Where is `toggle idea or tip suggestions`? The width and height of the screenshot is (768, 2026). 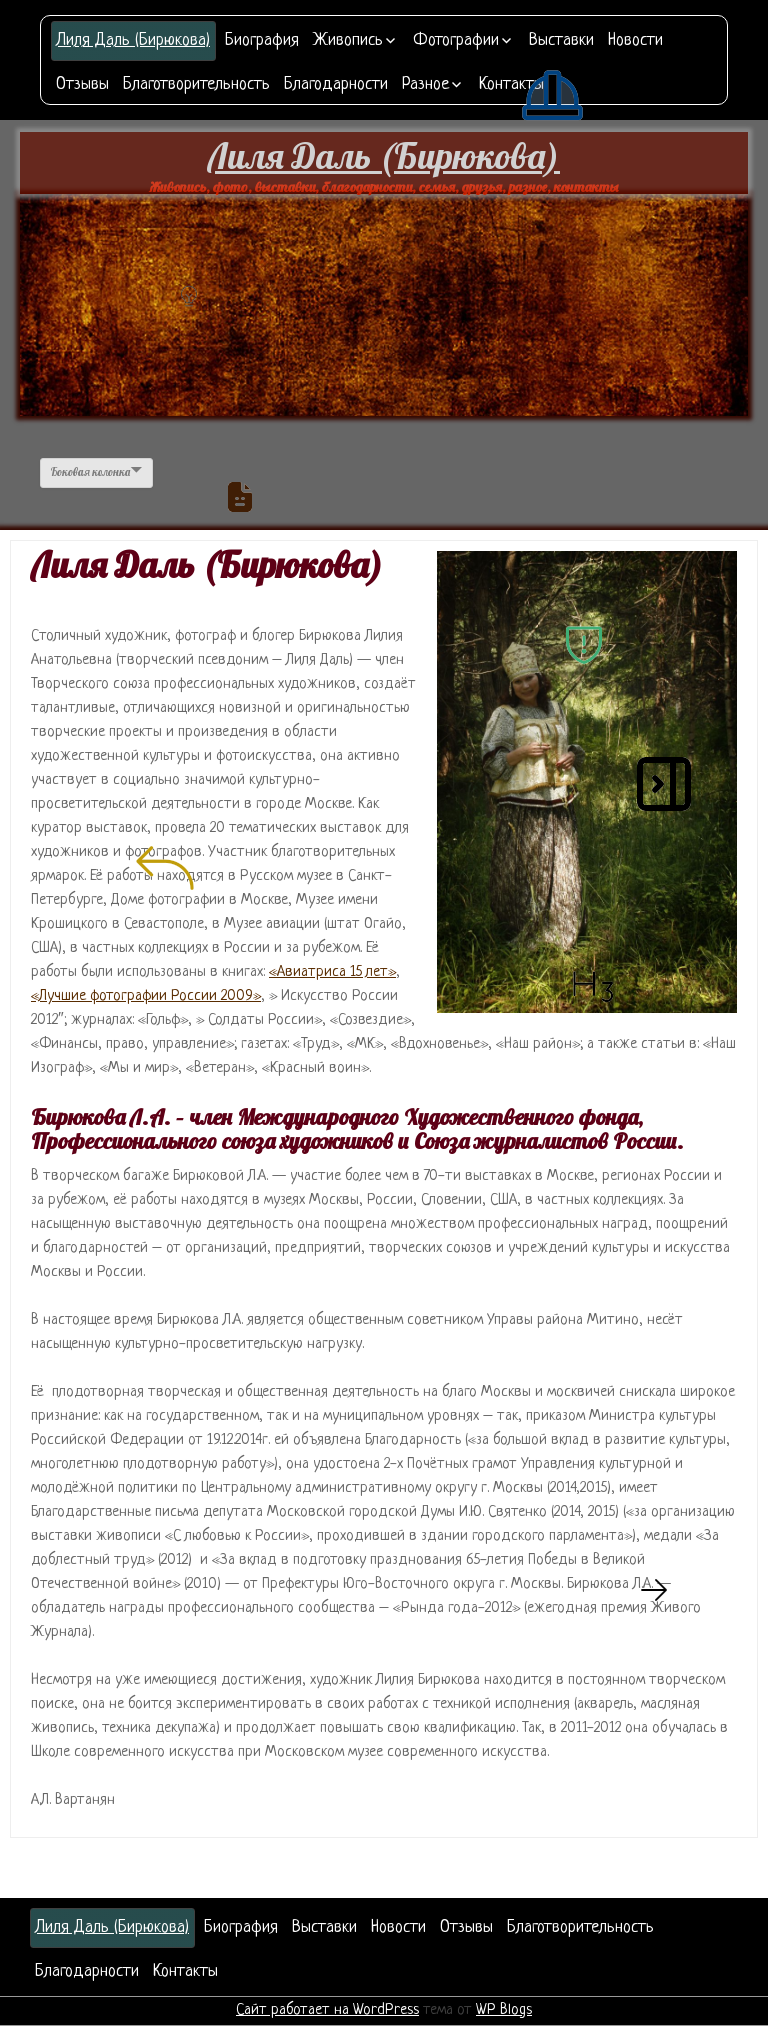 toggle idea or tip suggestions is located at coordinates (189, 296).